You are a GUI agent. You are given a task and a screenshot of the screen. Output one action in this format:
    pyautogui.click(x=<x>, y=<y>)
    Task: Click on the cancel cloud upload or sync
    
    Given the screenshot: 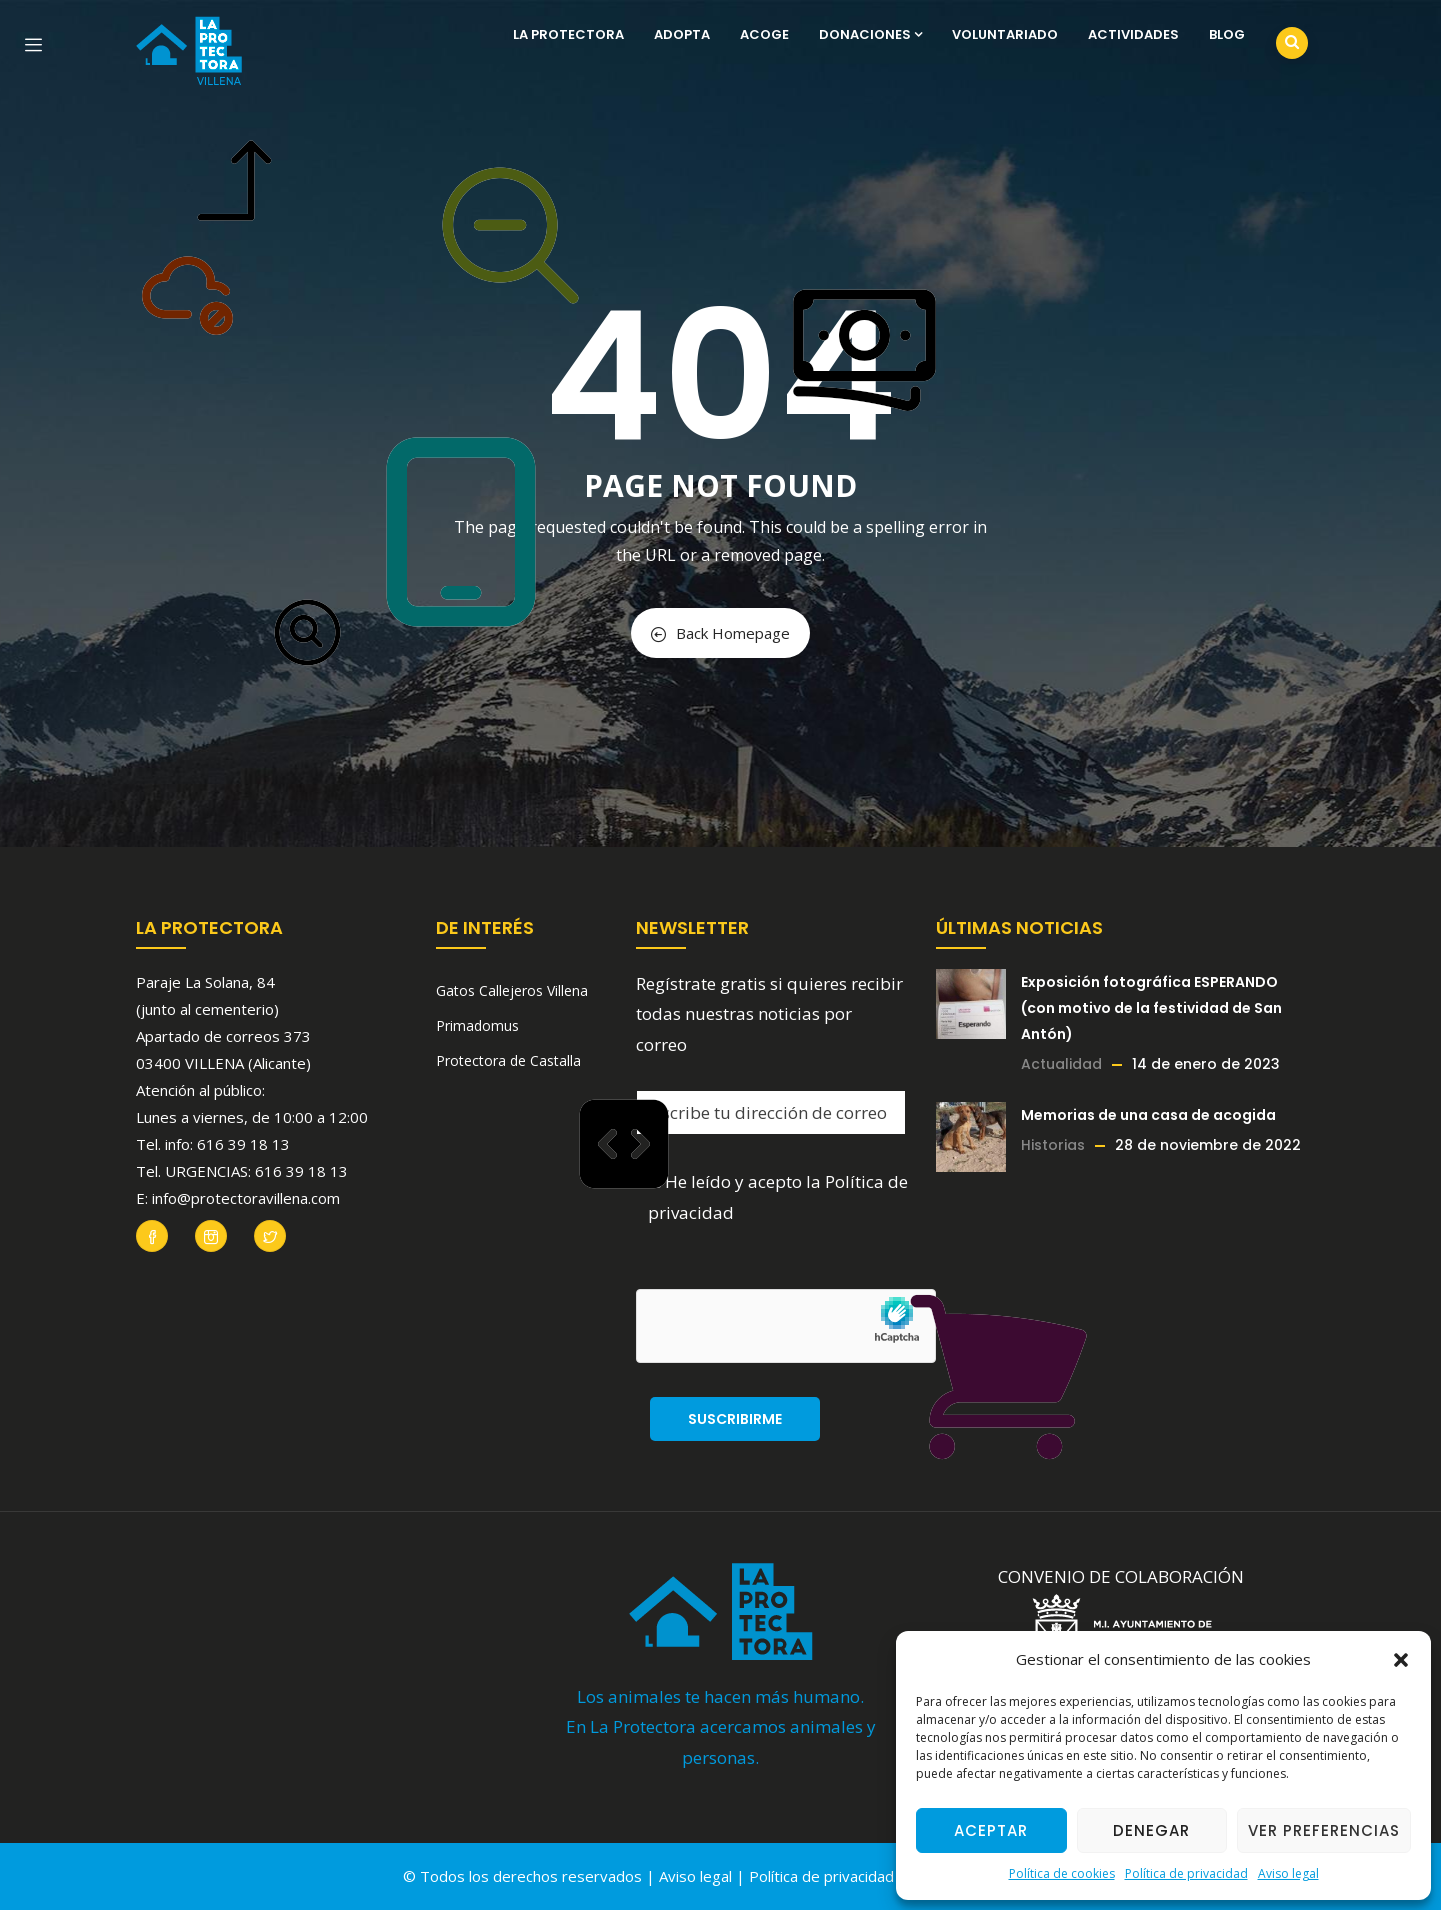 What is the action you would take?
    pyautogui.click(x=187, y=289)
    